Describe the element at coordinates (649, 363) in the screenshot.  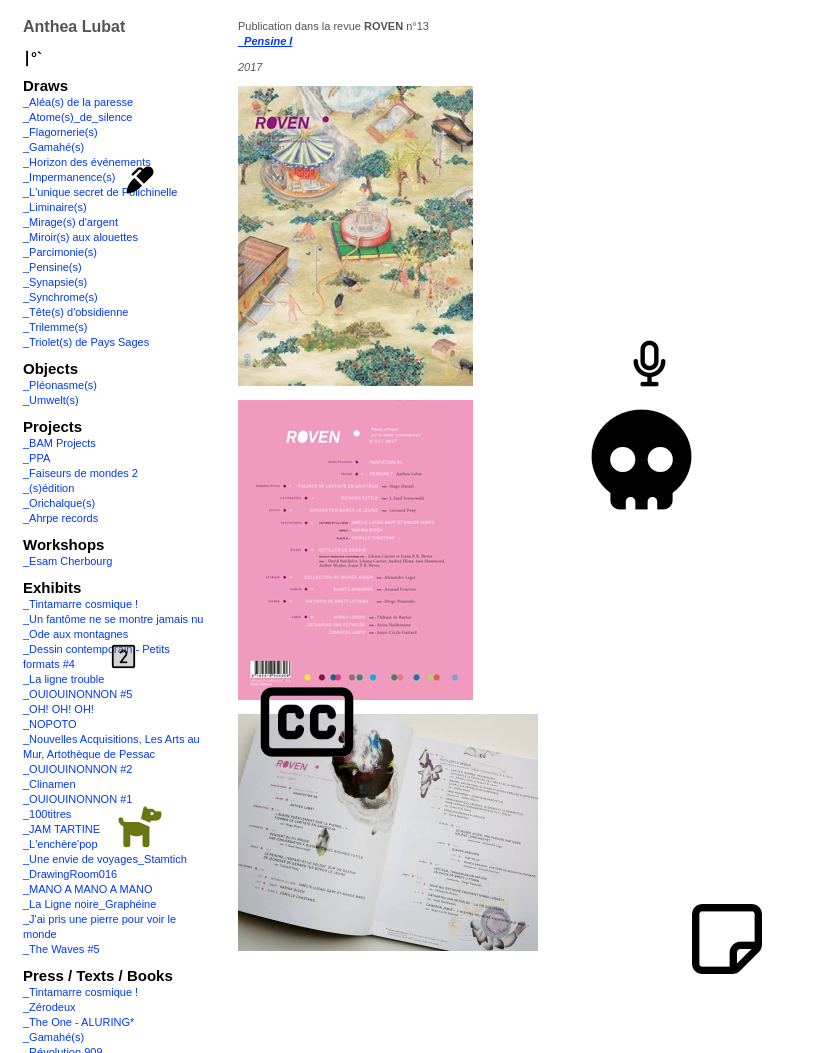
I see `tap to use voice input` at that location.